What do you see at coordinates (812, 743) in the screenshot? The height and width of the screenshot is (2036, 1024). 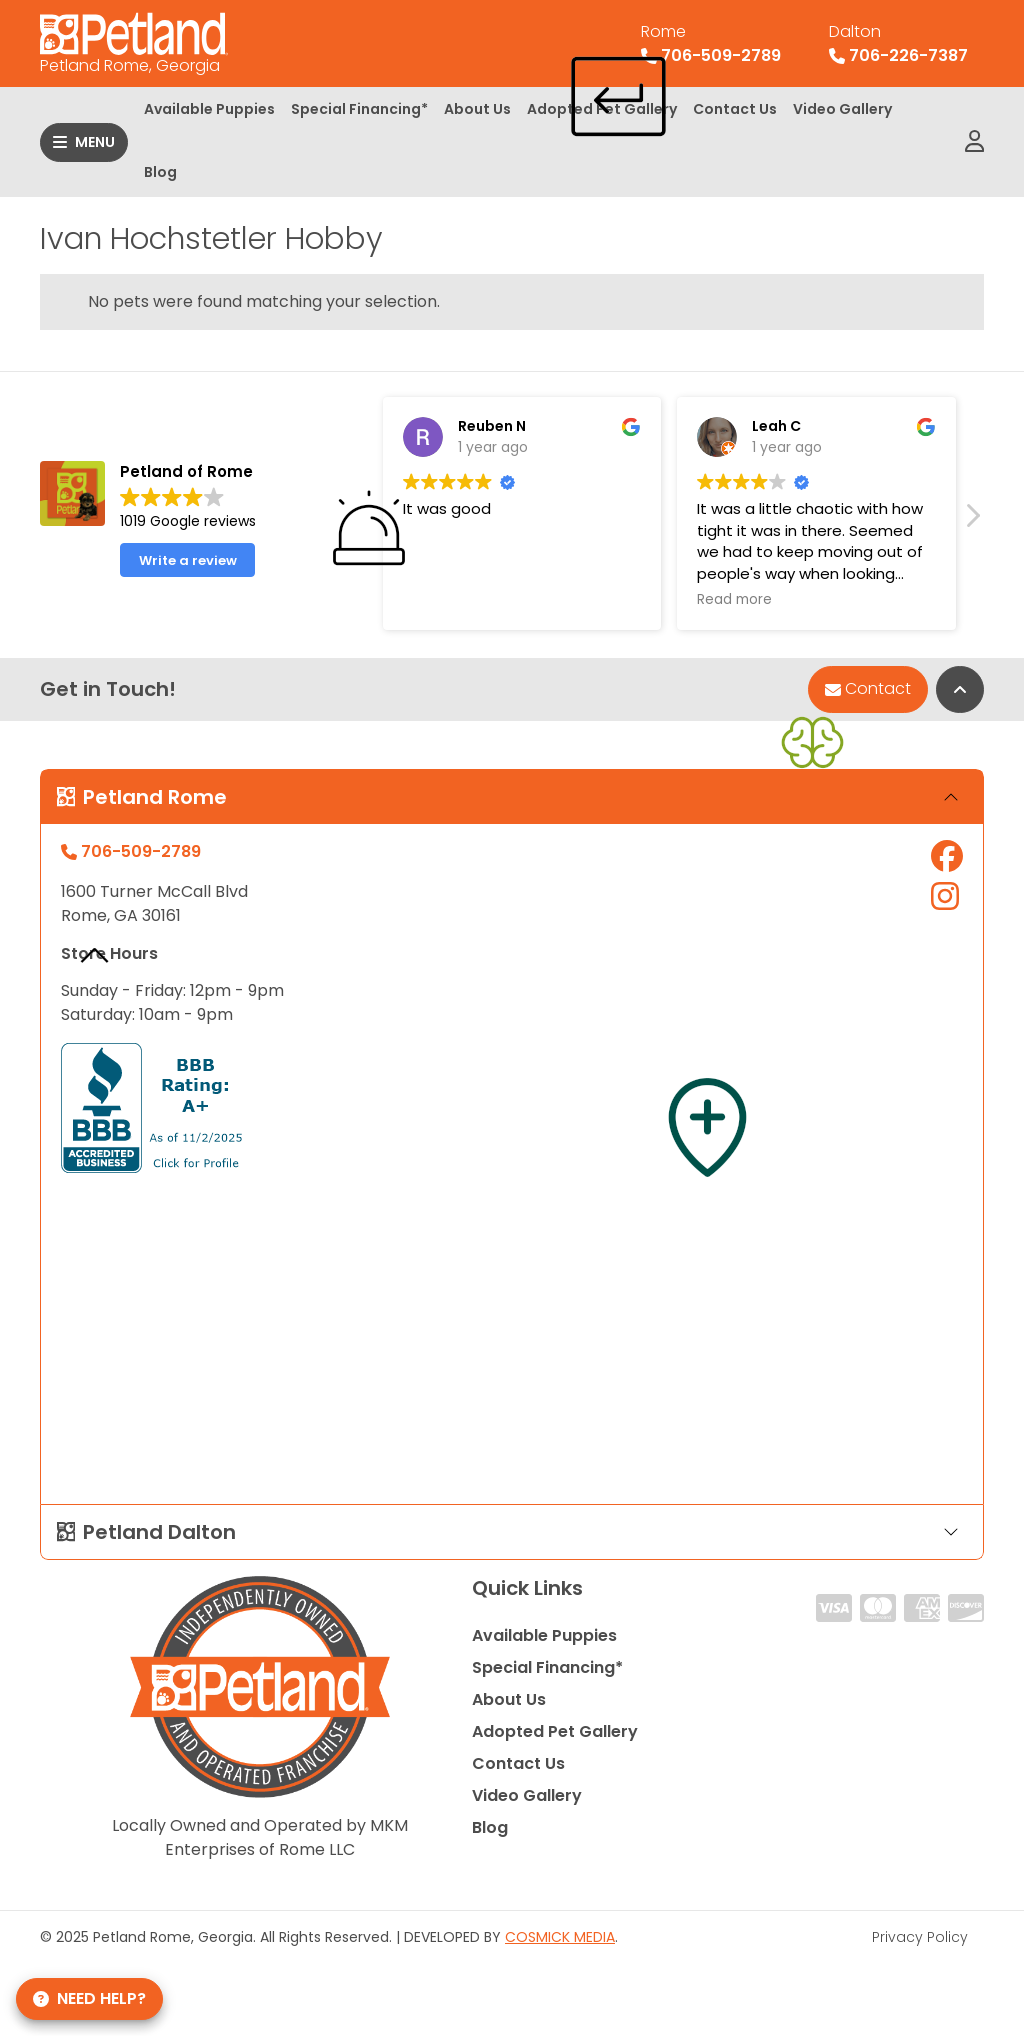 I see `access AI or smart features` at bounding box center [812, 743].